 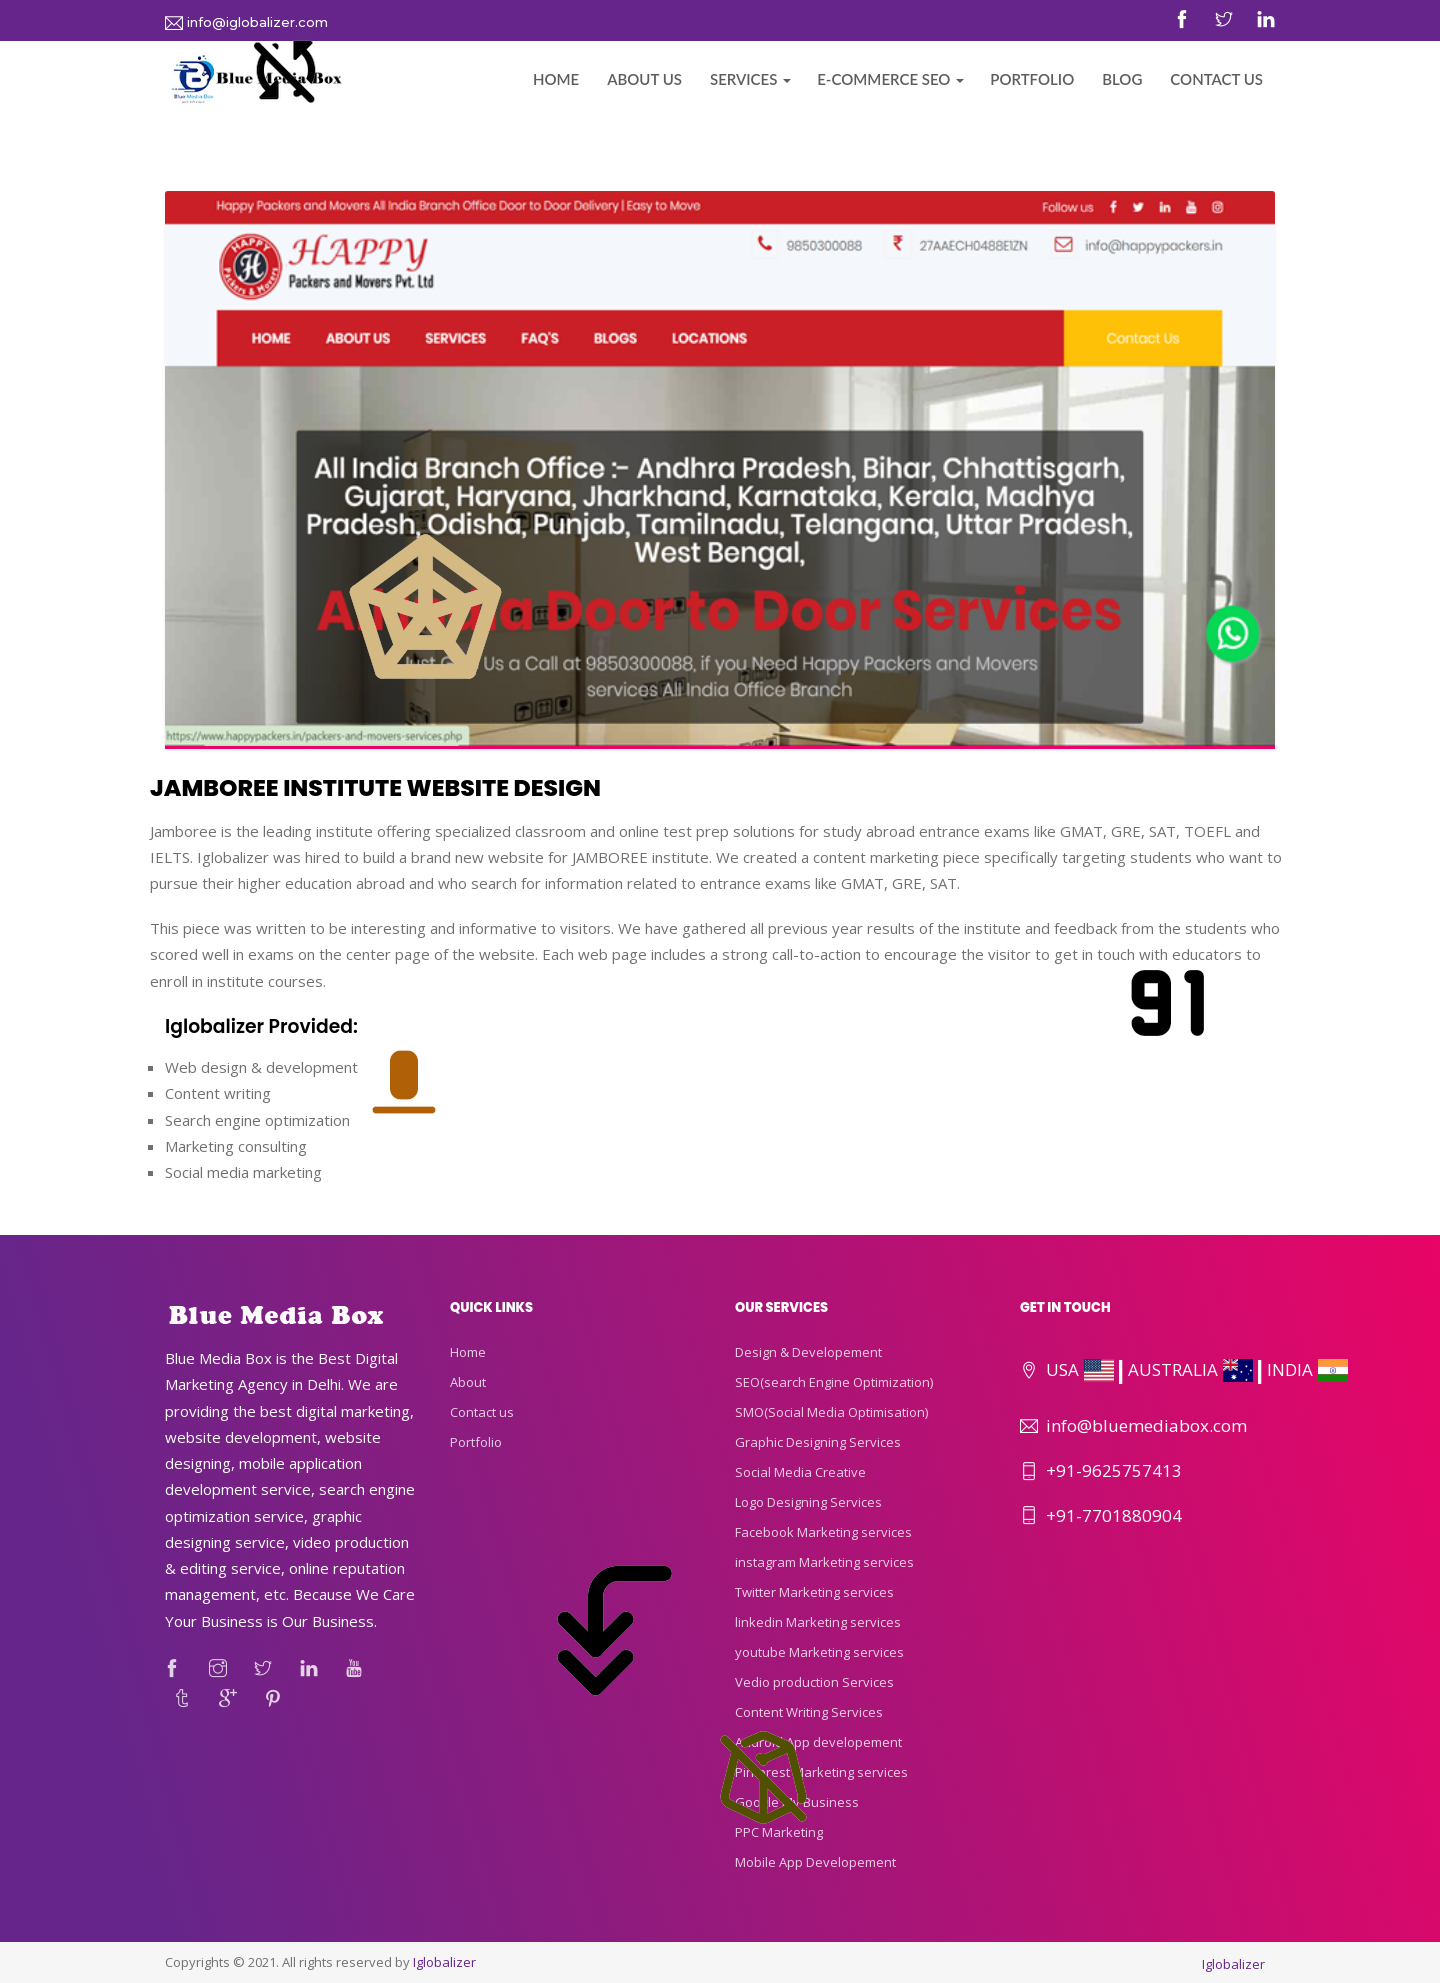 What do you see at coordinates (404, 1082) in the screenshot?
I see `align selected element to bottom` at bounding box center [404, 1082].